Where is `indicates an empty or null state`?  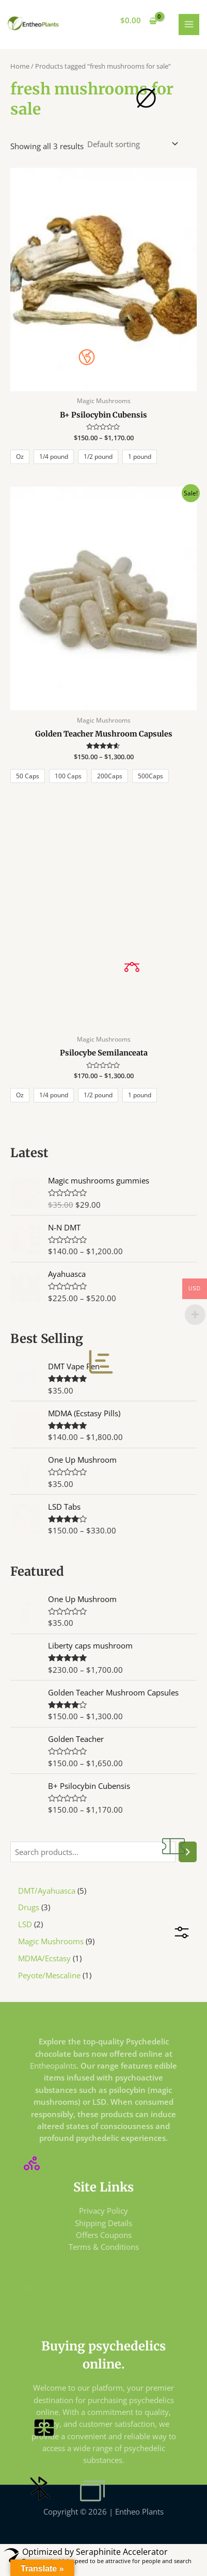
indicates an empty or null state is located at coordinates (146, 98).